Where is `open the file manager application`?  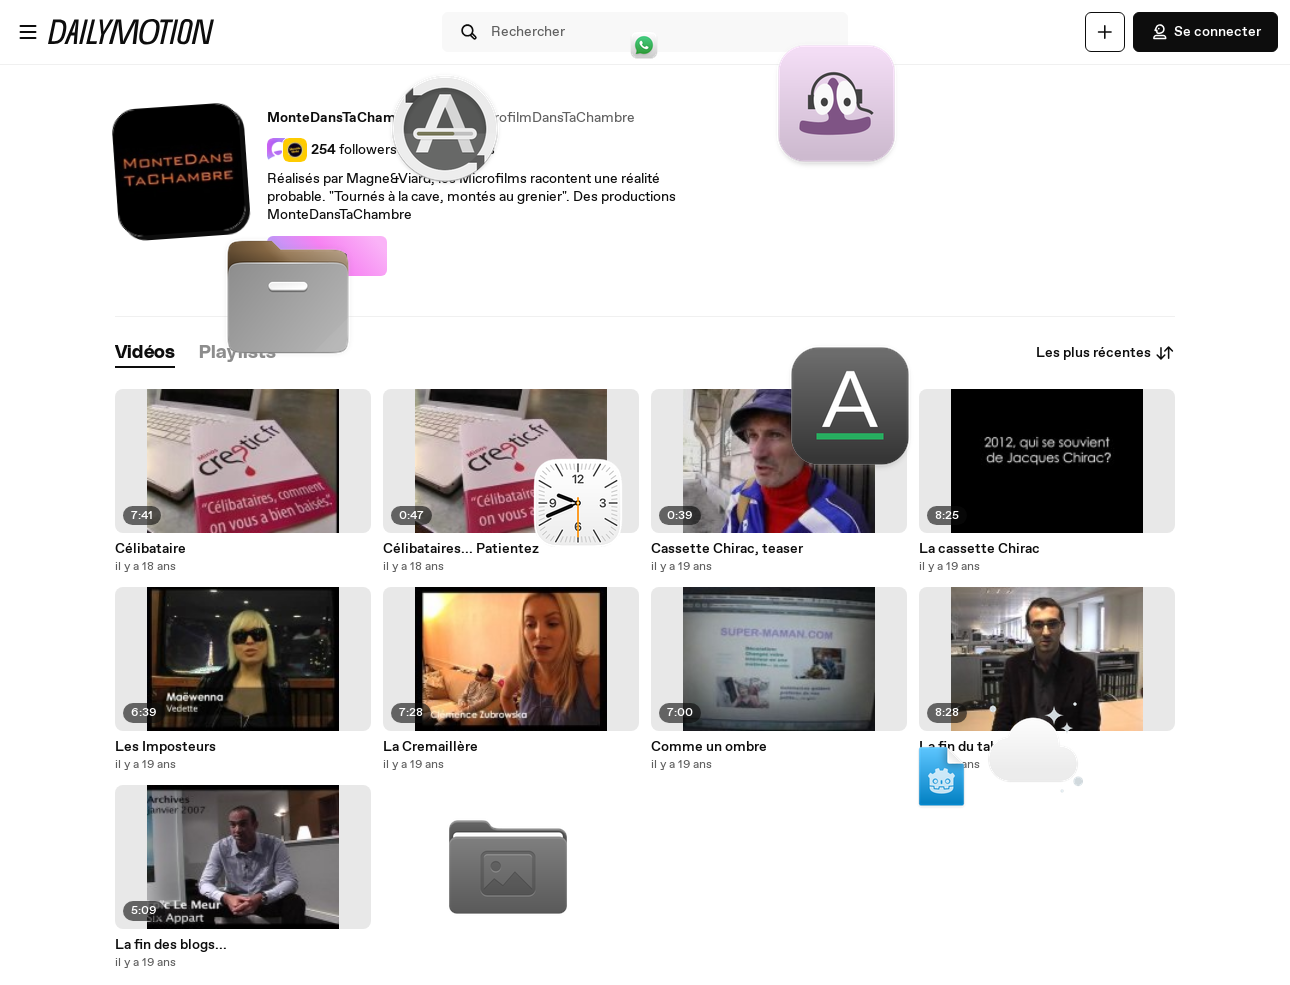 open the file manager application is located at coordinates (288, 297).